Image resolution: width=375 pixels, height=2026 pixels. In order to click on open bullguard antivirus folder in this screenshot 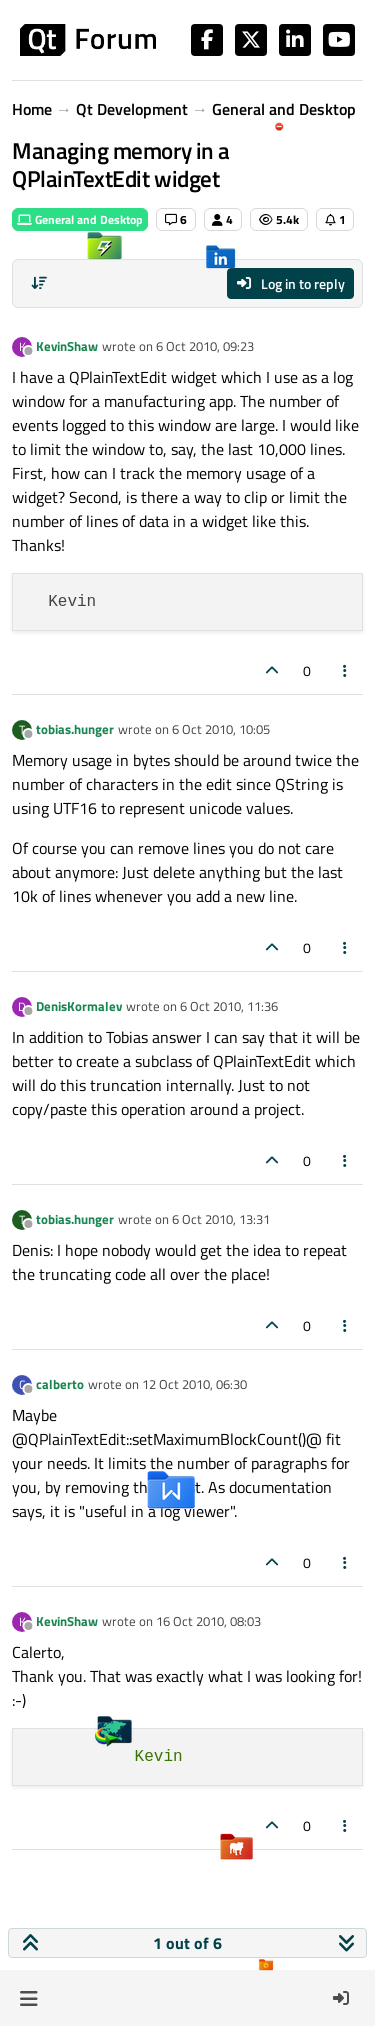, I will do `click(236, 1847)`.